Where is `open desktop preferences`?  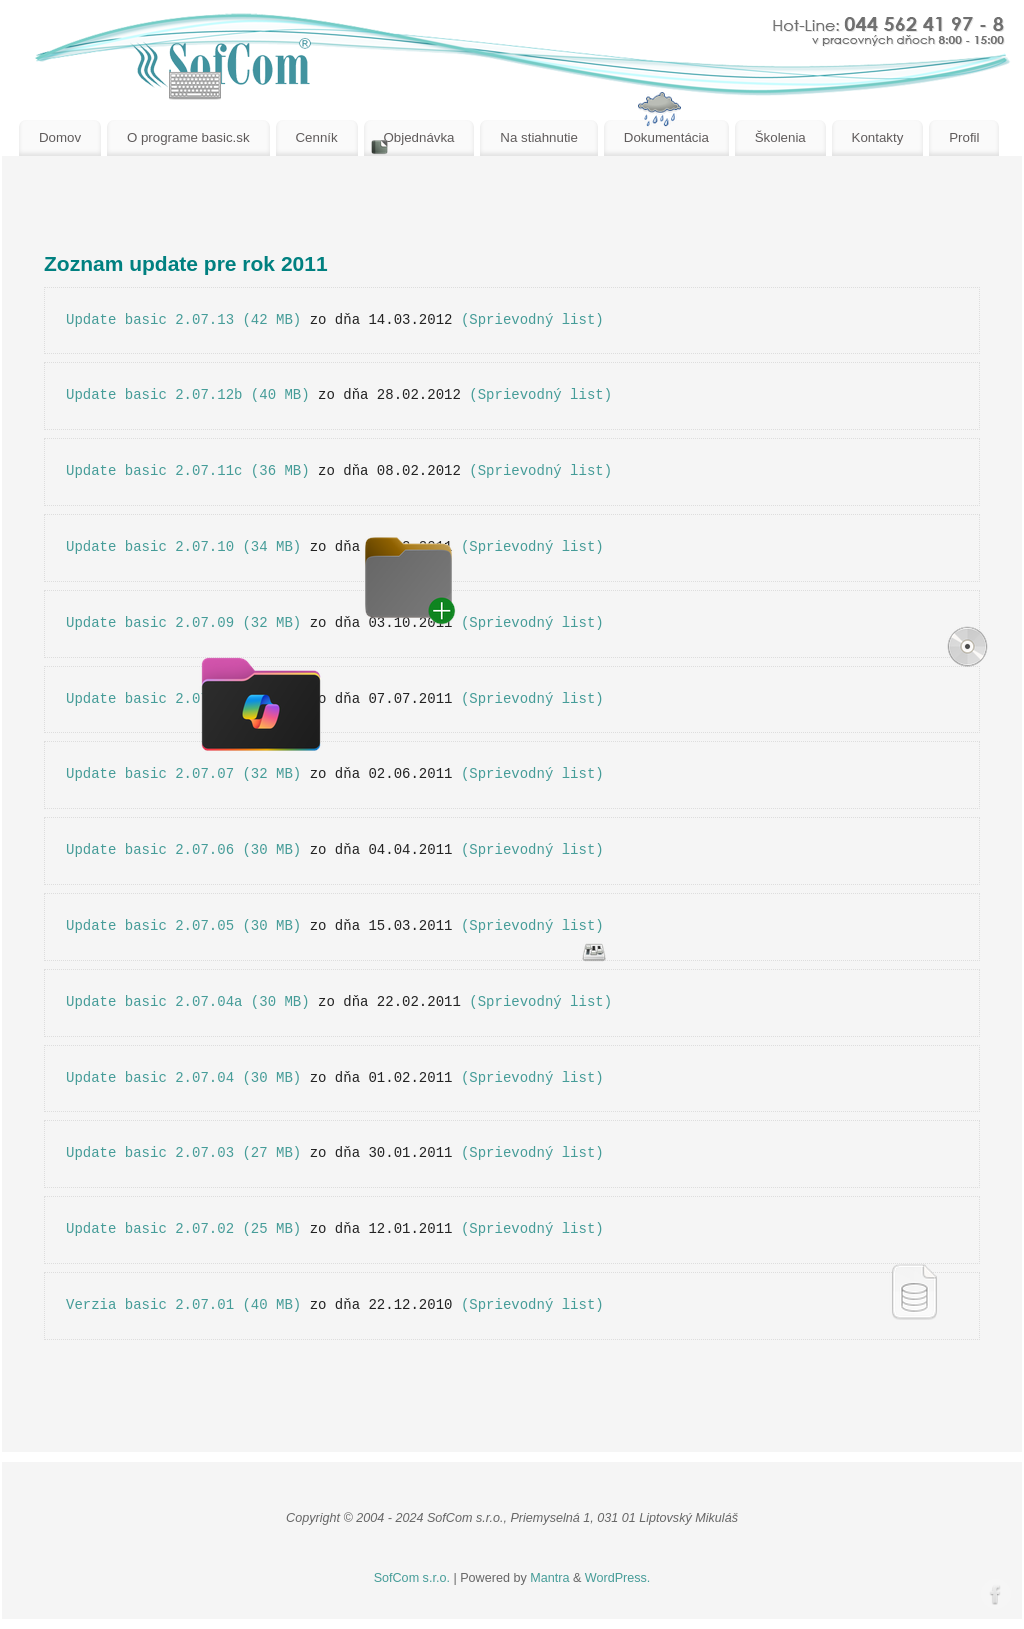 open desktop preferences is located at coordinates (594, 952).